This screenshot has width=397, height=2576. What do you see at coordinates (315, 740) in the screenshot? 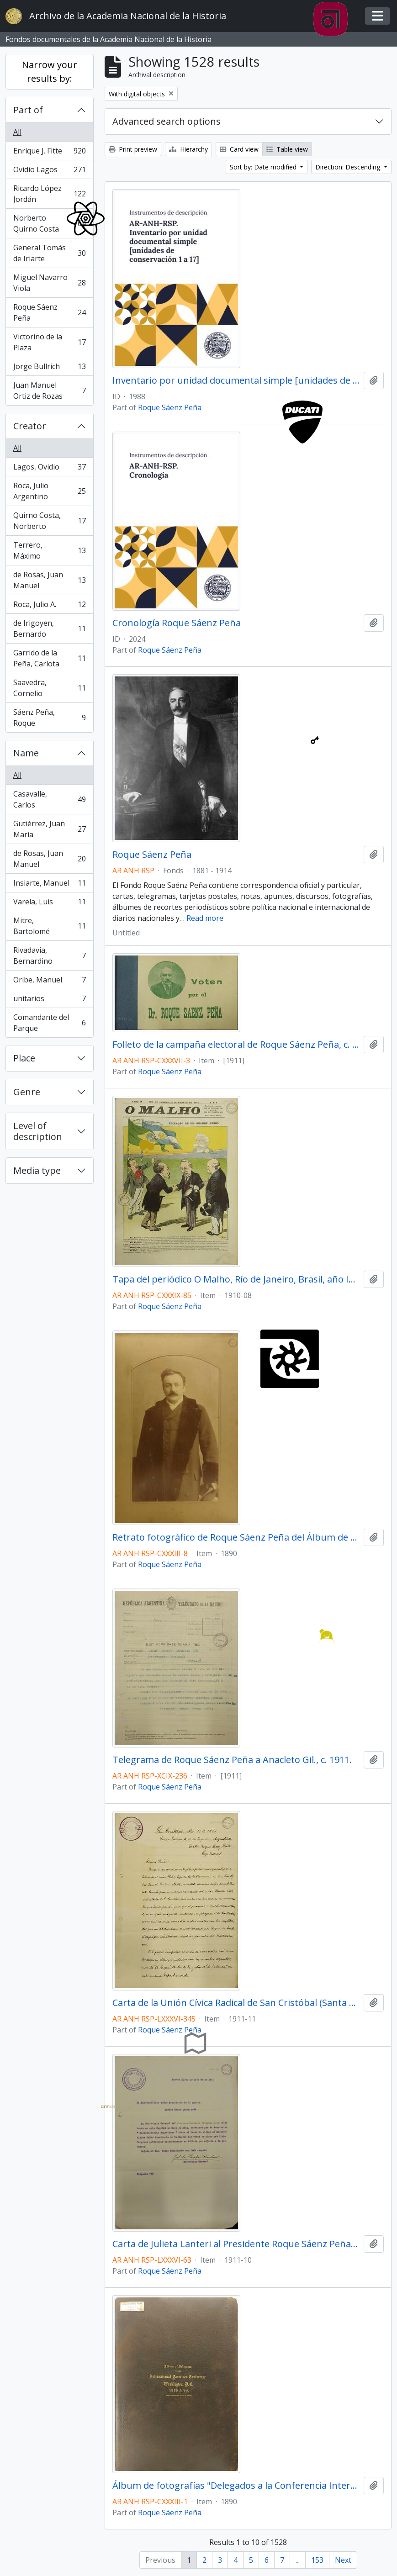
I see `access password or security settings` at bounding box center [315, 740].